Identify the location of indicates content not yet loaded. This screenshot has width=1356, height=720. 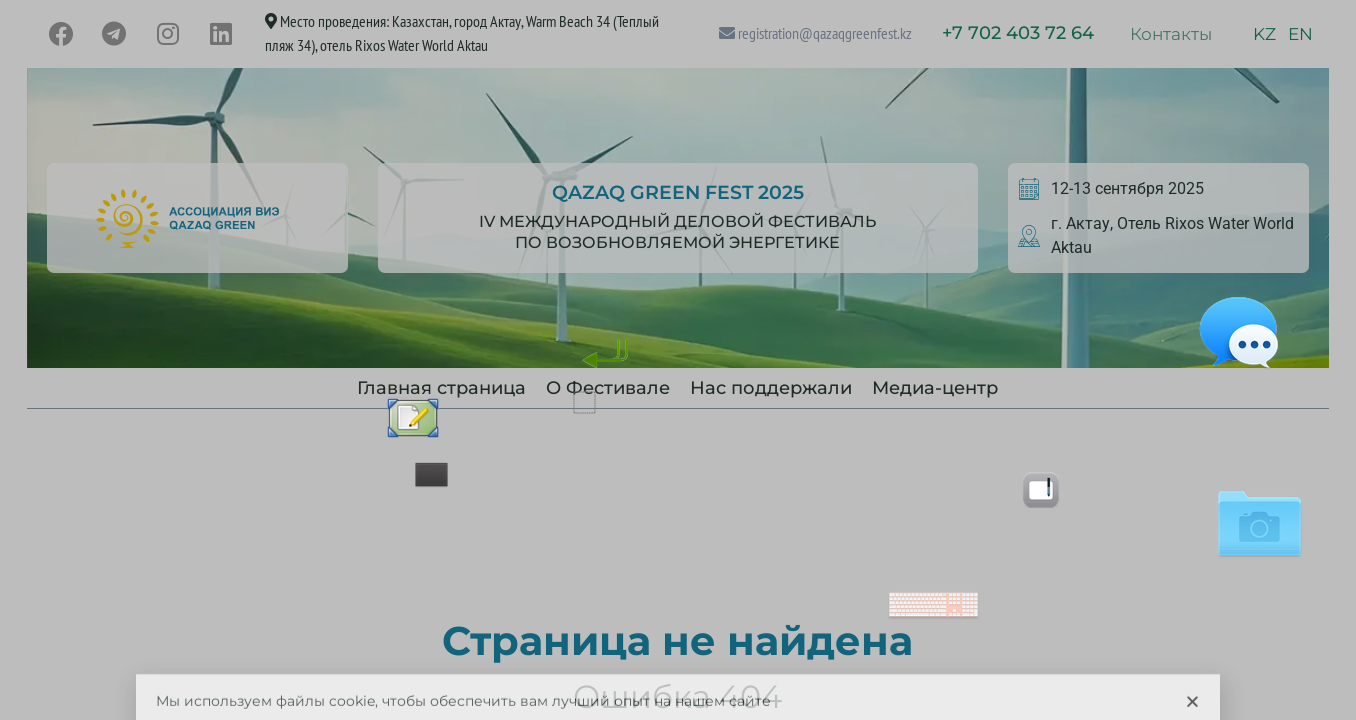
(584, 402).